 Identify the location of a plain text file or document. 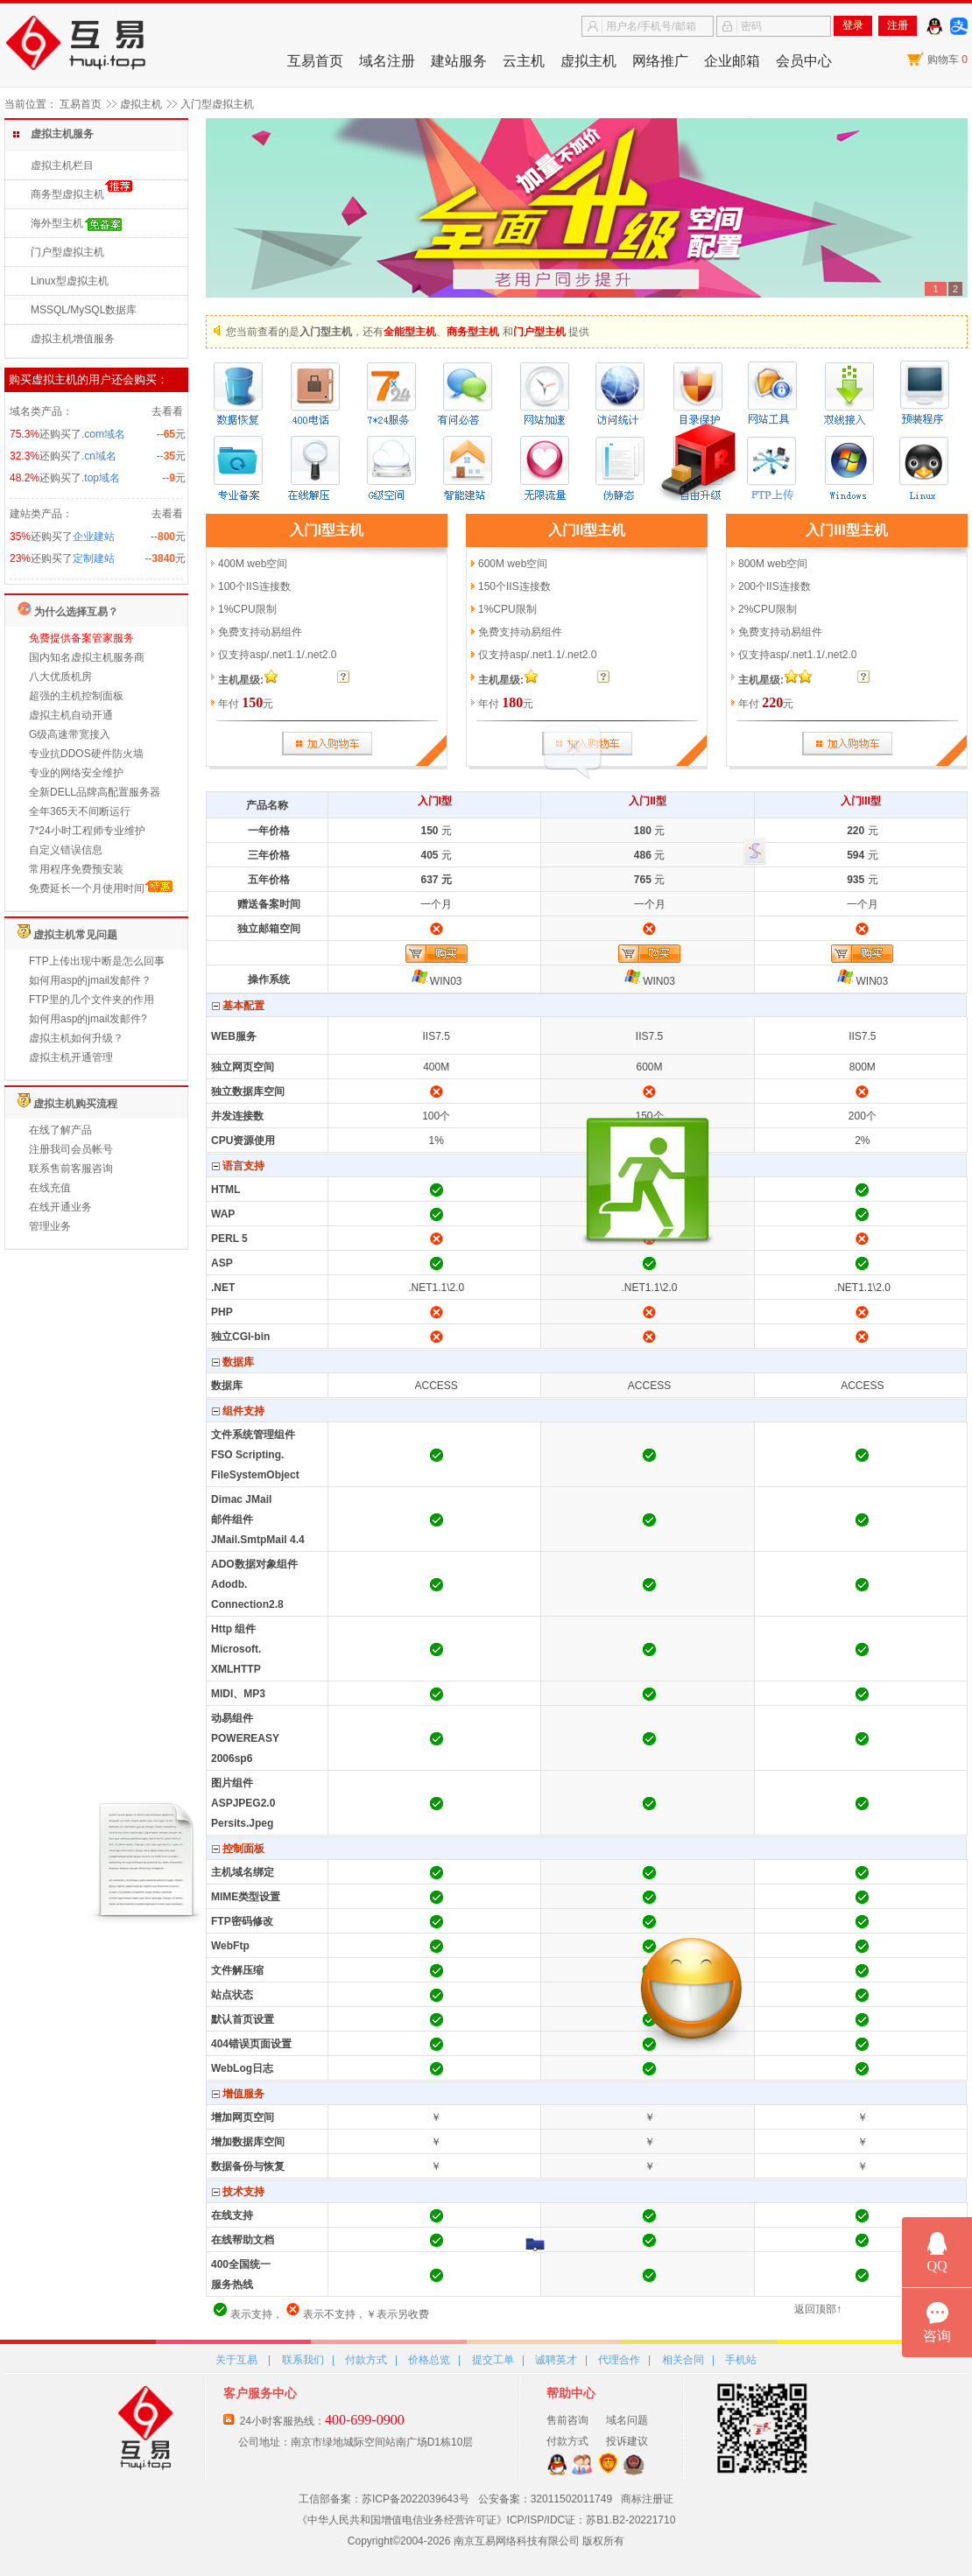
(148, 1859).